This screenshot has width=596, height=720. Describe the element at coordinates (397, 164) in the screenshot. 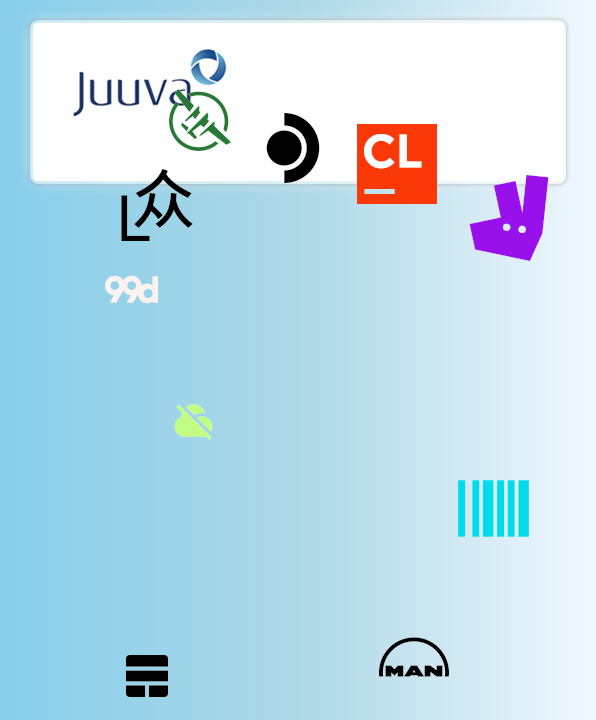

I see `open CLion IDE` at that location.